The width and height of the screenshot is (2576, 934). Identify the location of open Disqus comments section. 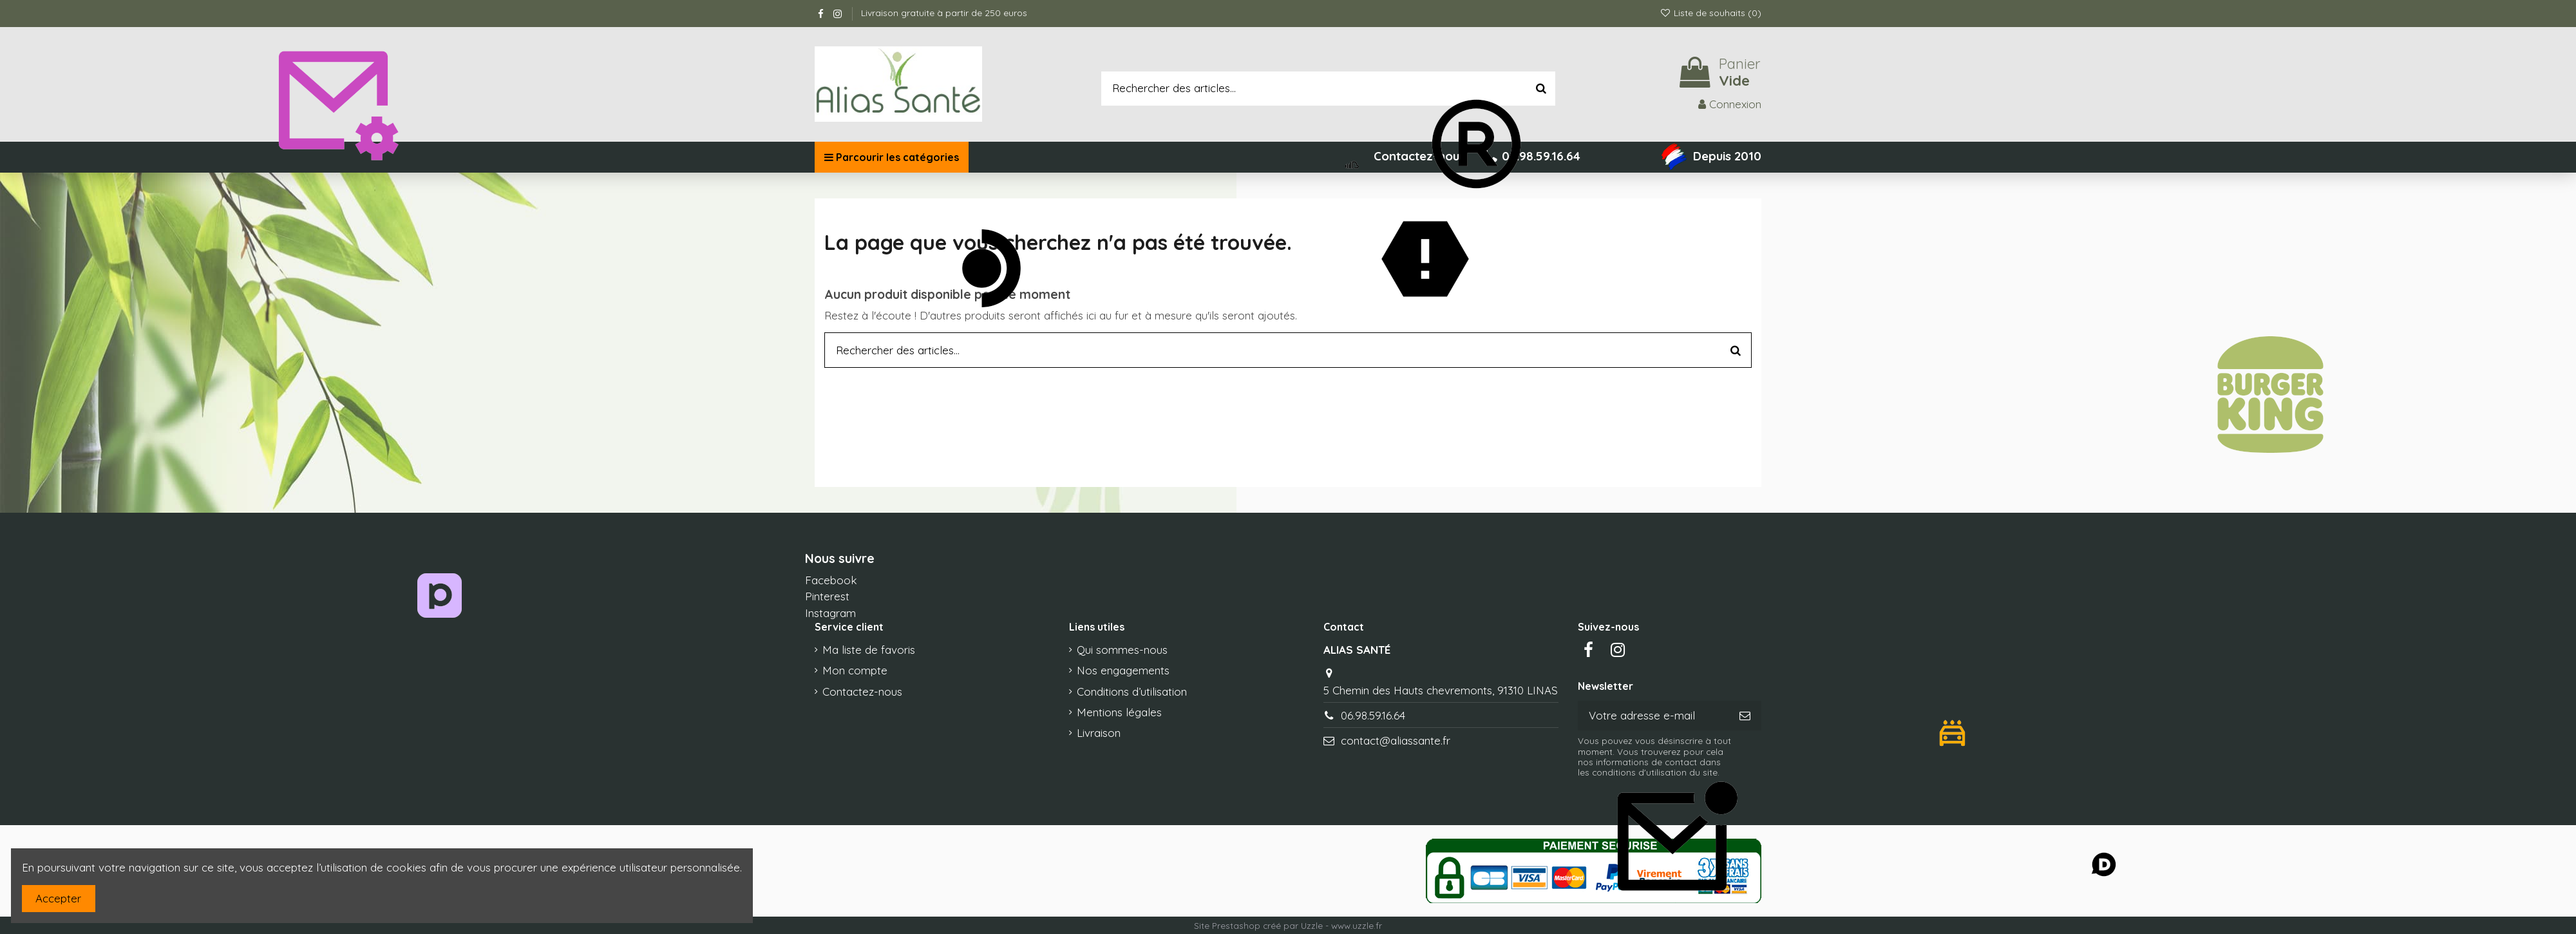
(2104, 864).